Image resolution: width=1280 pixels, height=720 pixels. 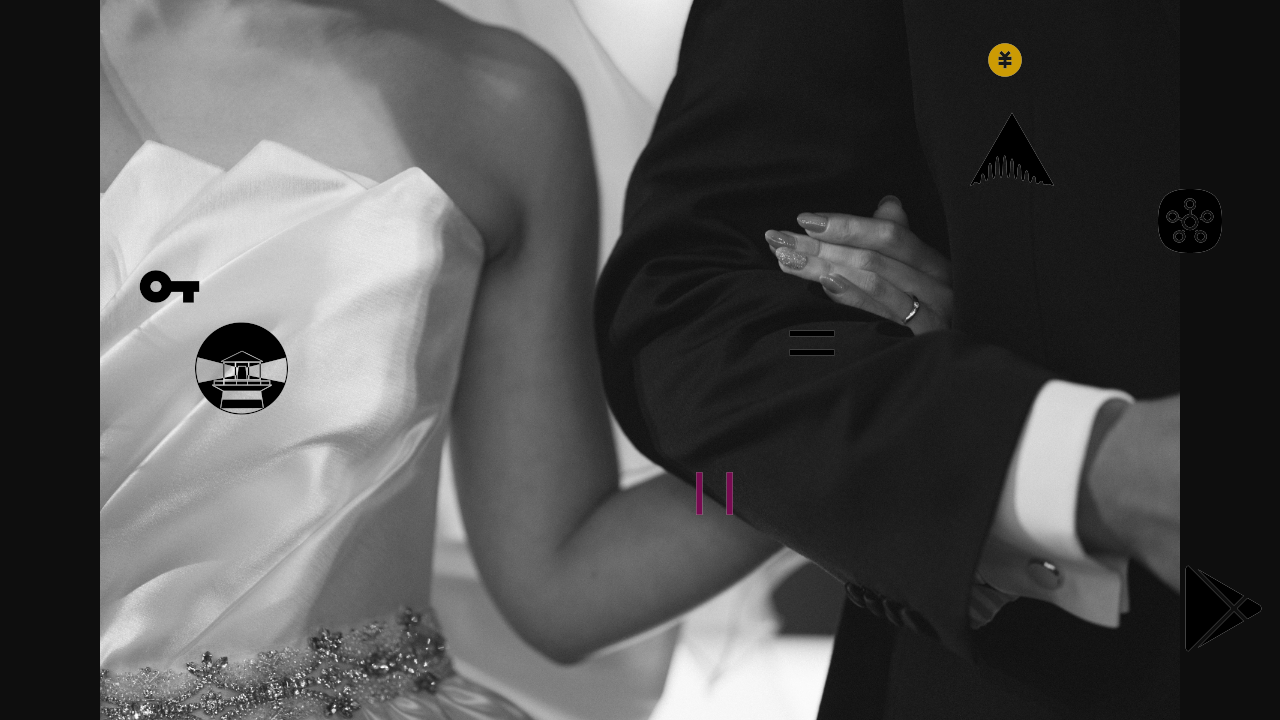 What do you see at coordinates (812, 343) in the screenshot?
I see `indicates equal or balanced values` at bounding box center [812, 343].